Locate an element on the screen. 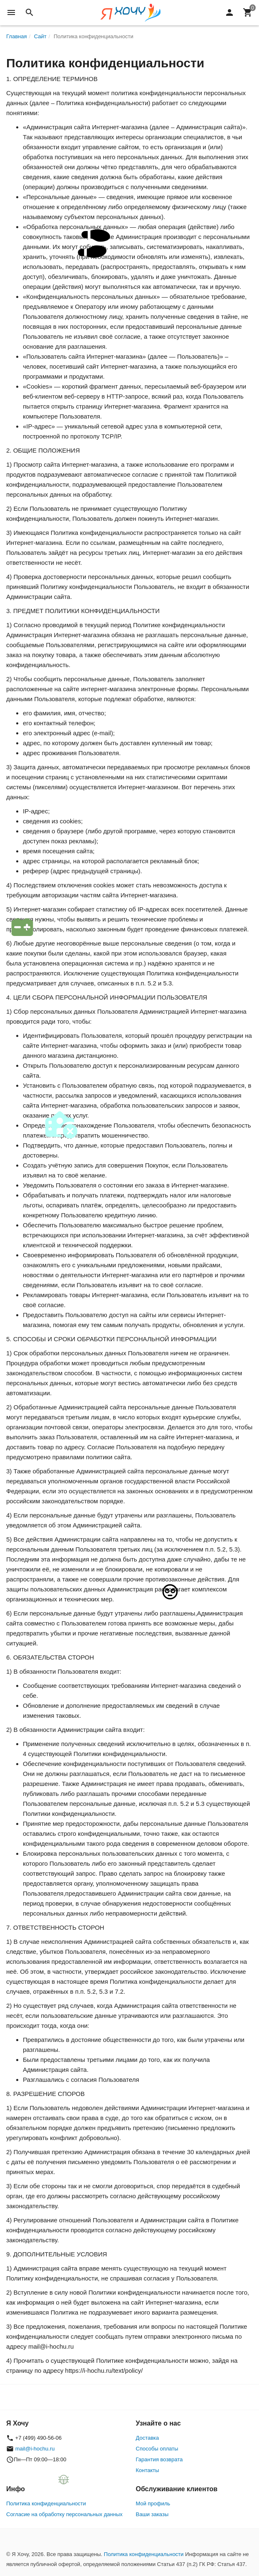  check vehicle battery status is located at coordinates (22, 928).